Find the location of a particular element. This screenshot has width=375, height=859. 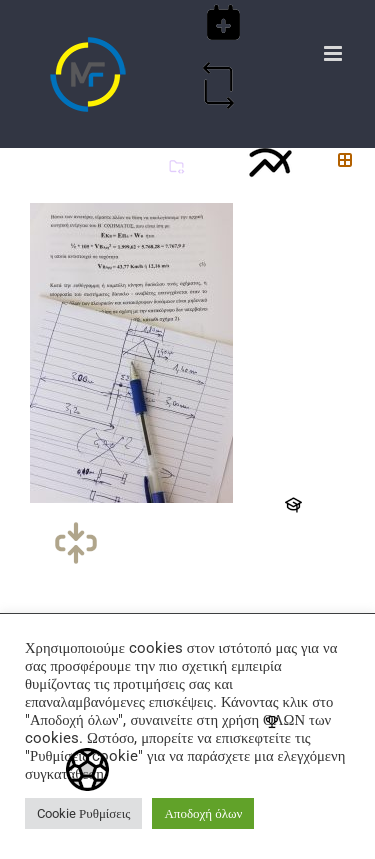

view multi-line chart or graph data is located at coordinates (270, 163).